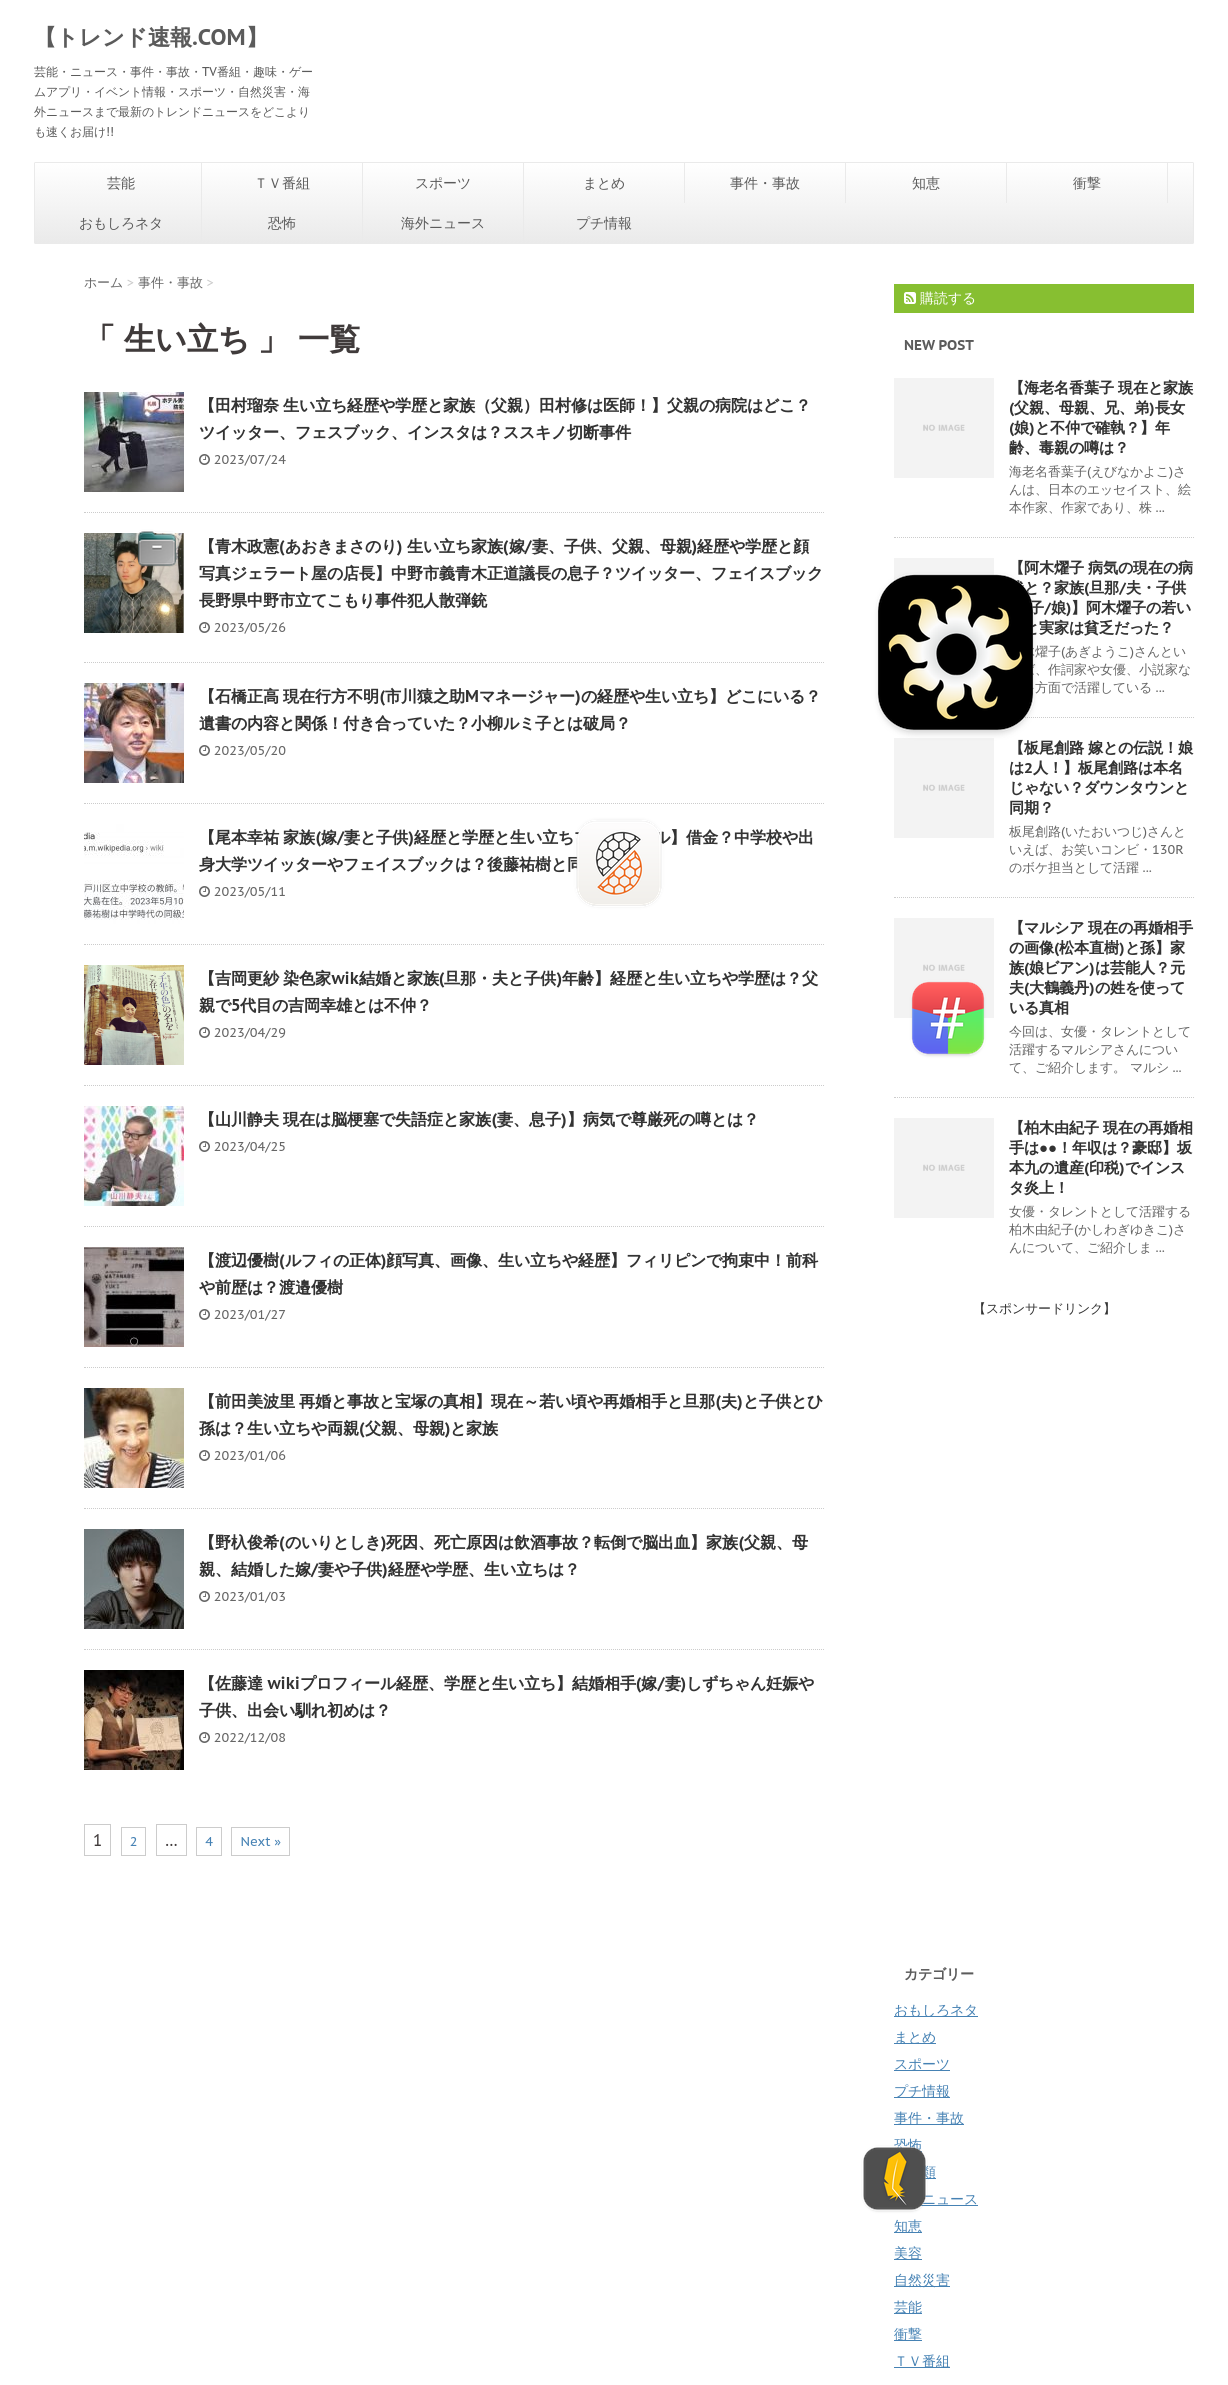 The image size is (1228, 2385). I want to click on open Prusa GCode Viewer app, so click(619, 863).